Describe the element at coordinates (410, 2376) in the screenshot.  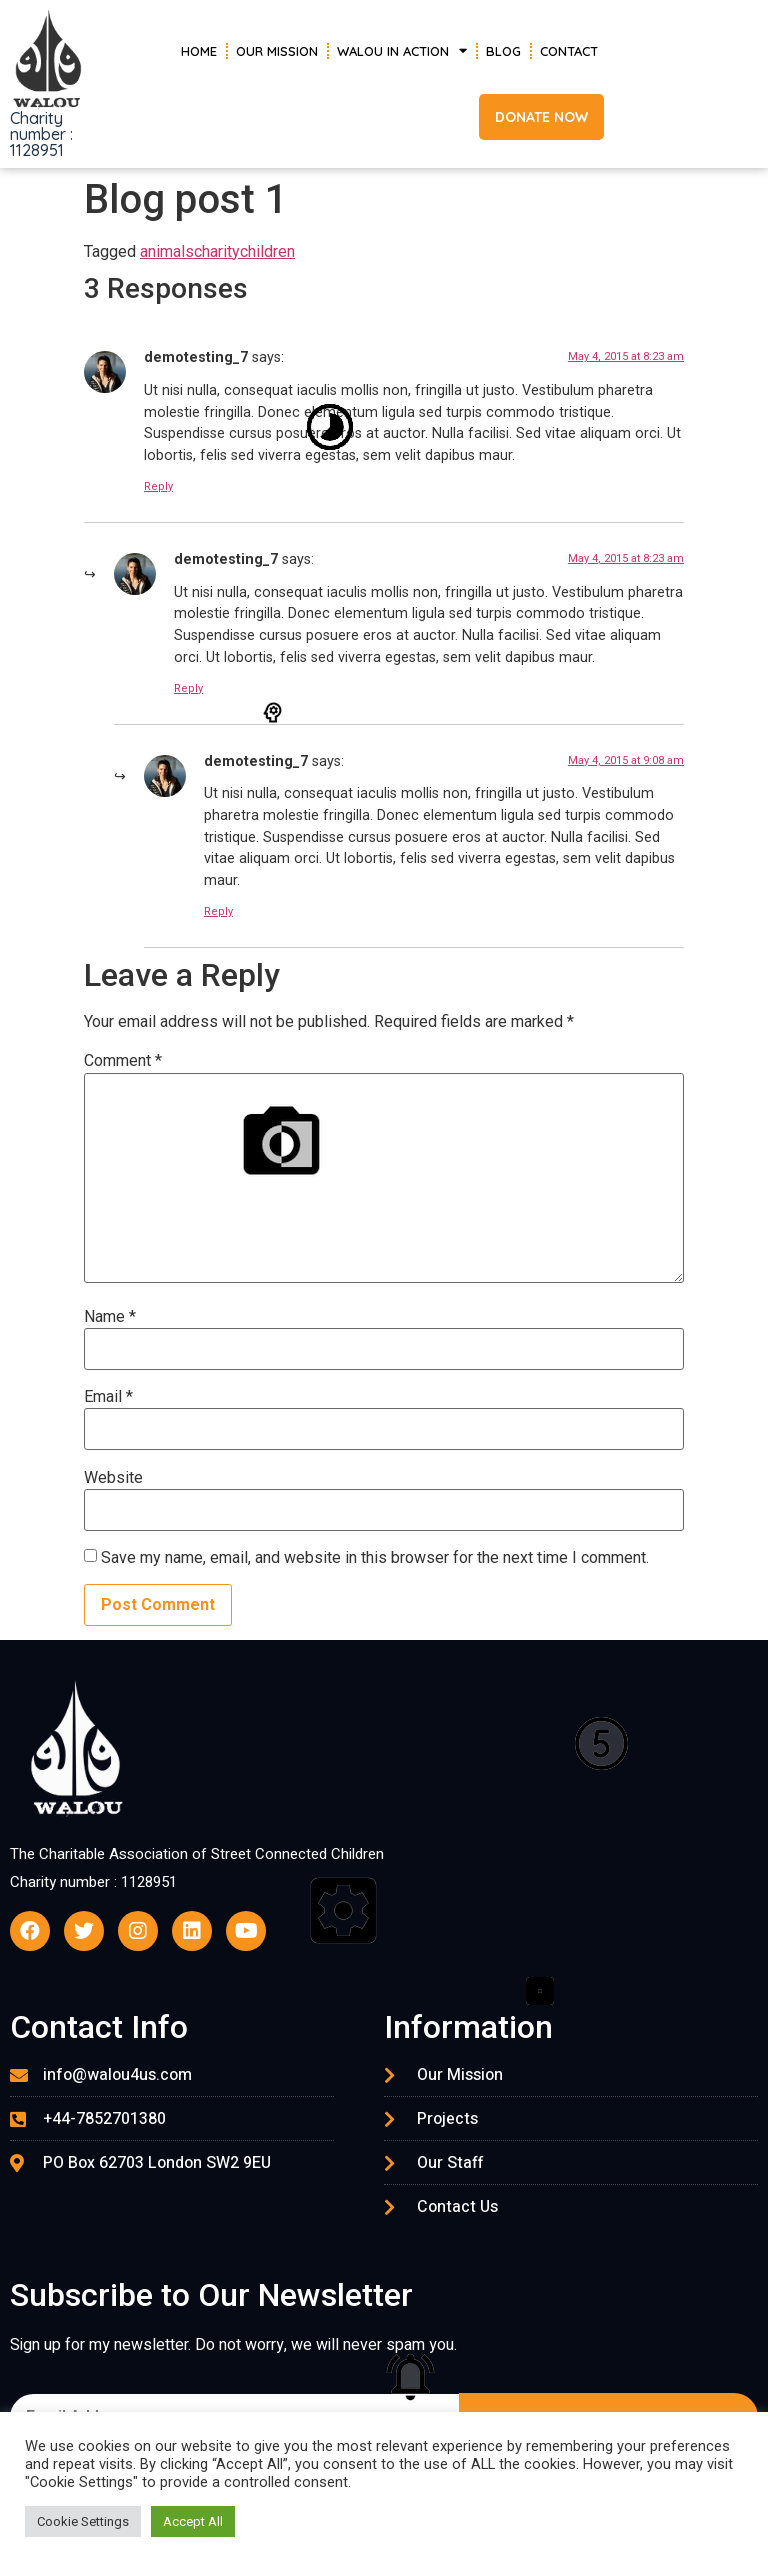
I see `indicates active or incoming notifications` at that location.